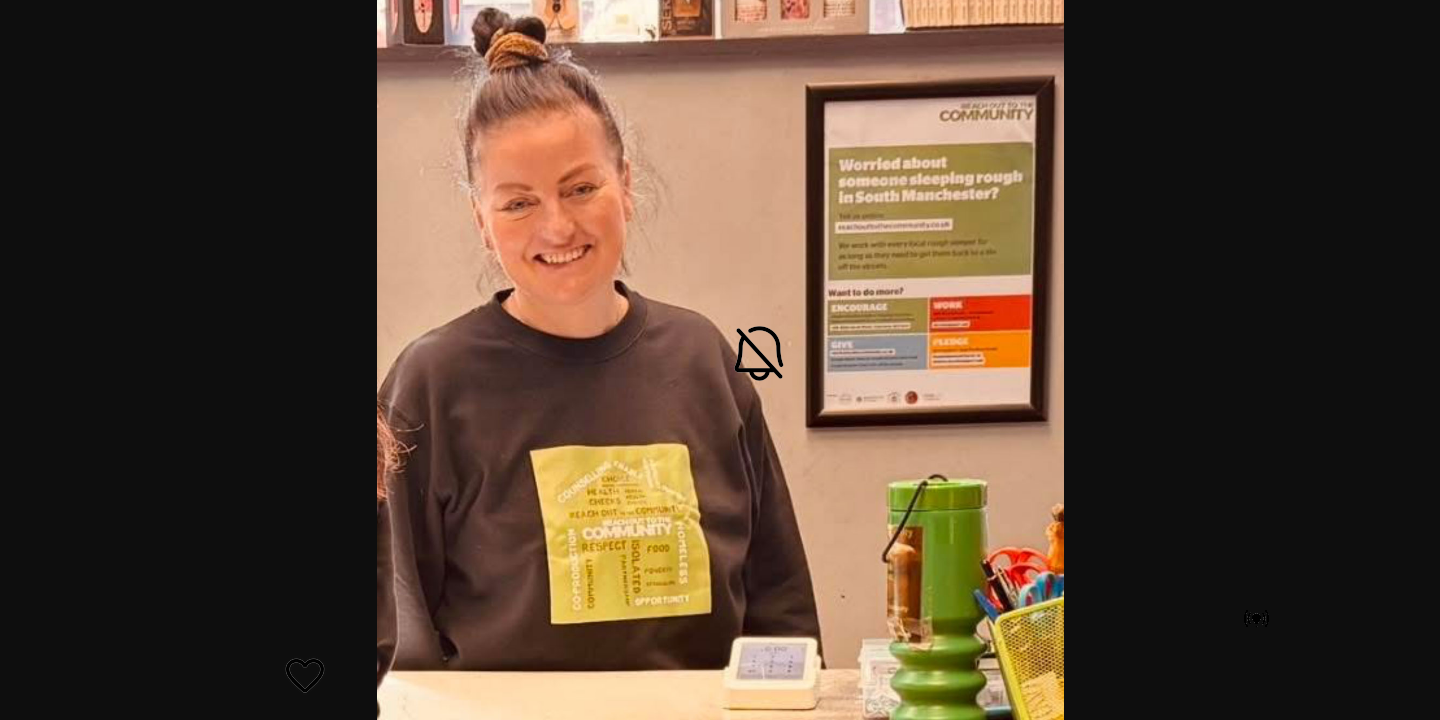 This screenshot has width=1440, height=720. Describe the element at coordinates (759, 353) in the screenshot. I see `mute notifications` at that location.